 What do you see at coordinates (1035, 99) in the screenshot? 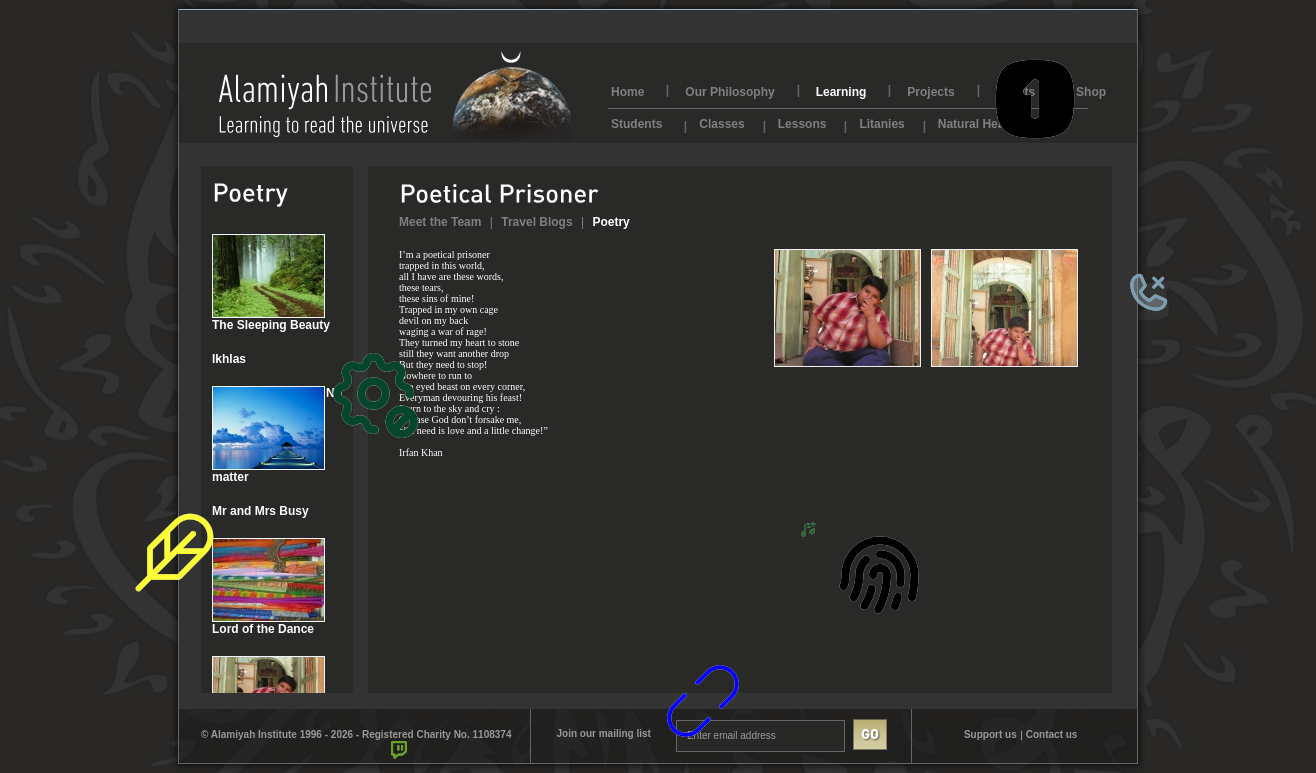
I see `indicates step one in a multi-step process` at bounding box center [1035, 99].